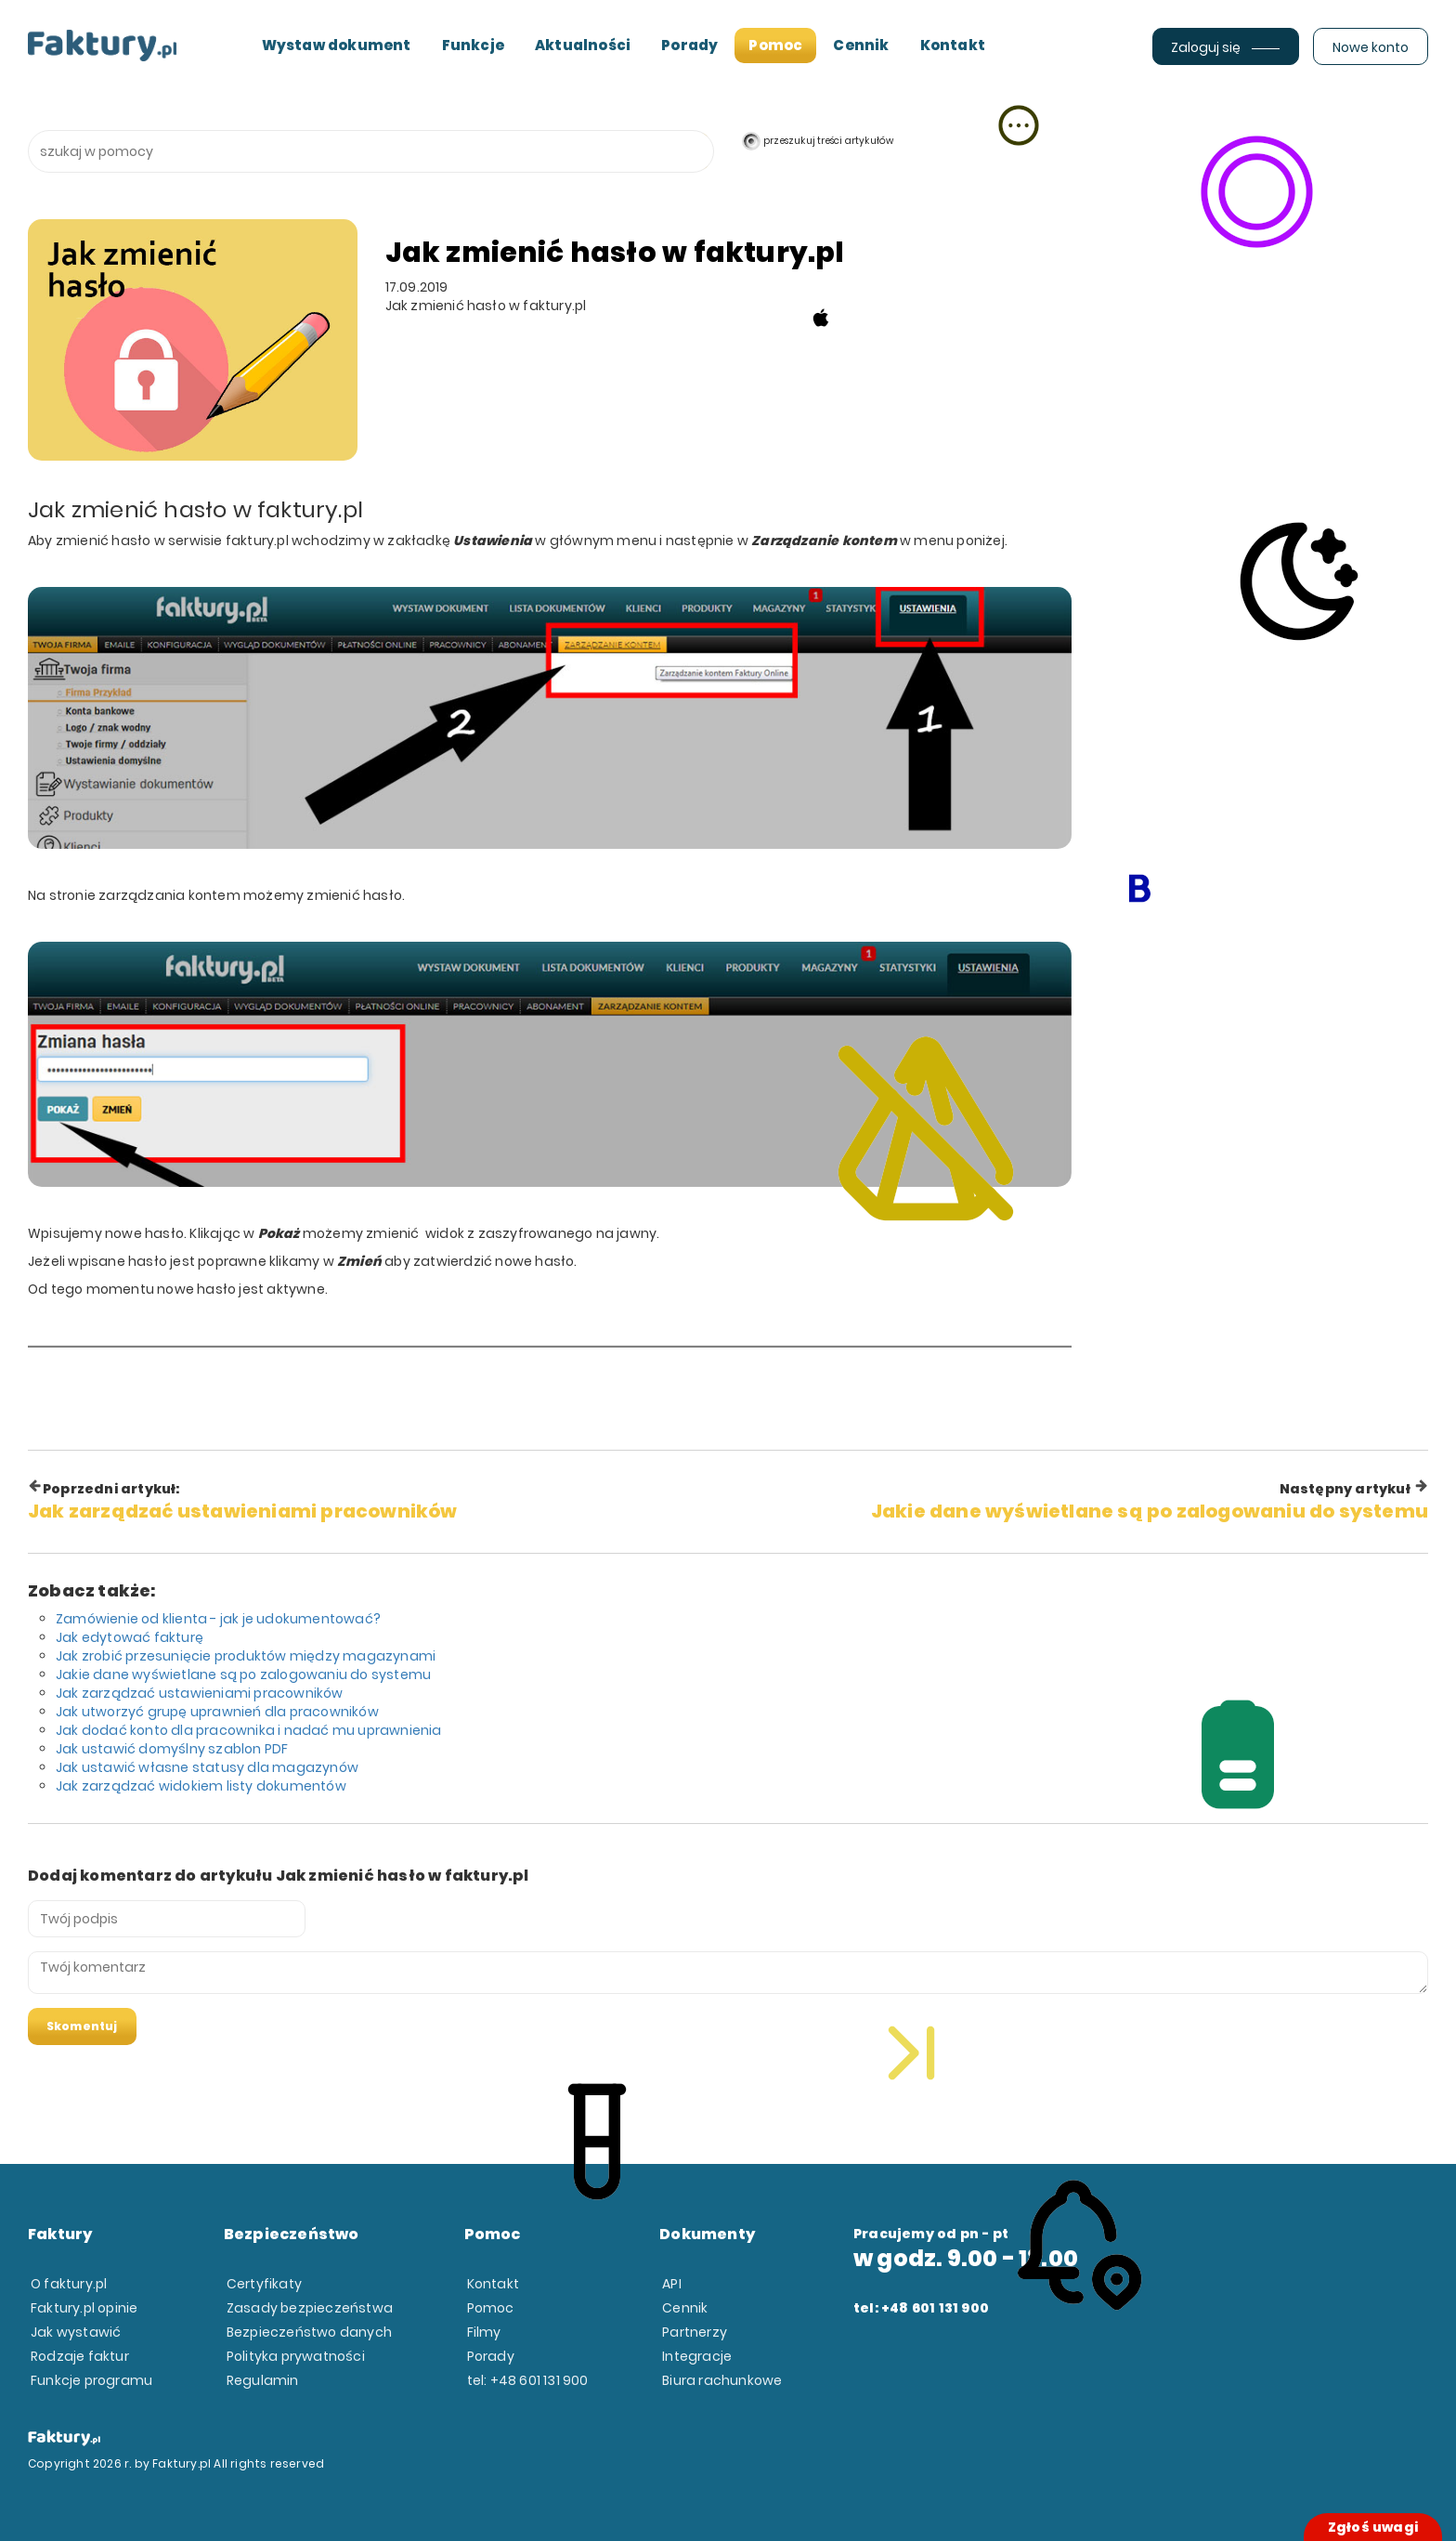 This screenshot has height=2541, width=1456. Describe the element at coordinates (821, 318) in the screenshot. I see `sign in with Apple` at that location.